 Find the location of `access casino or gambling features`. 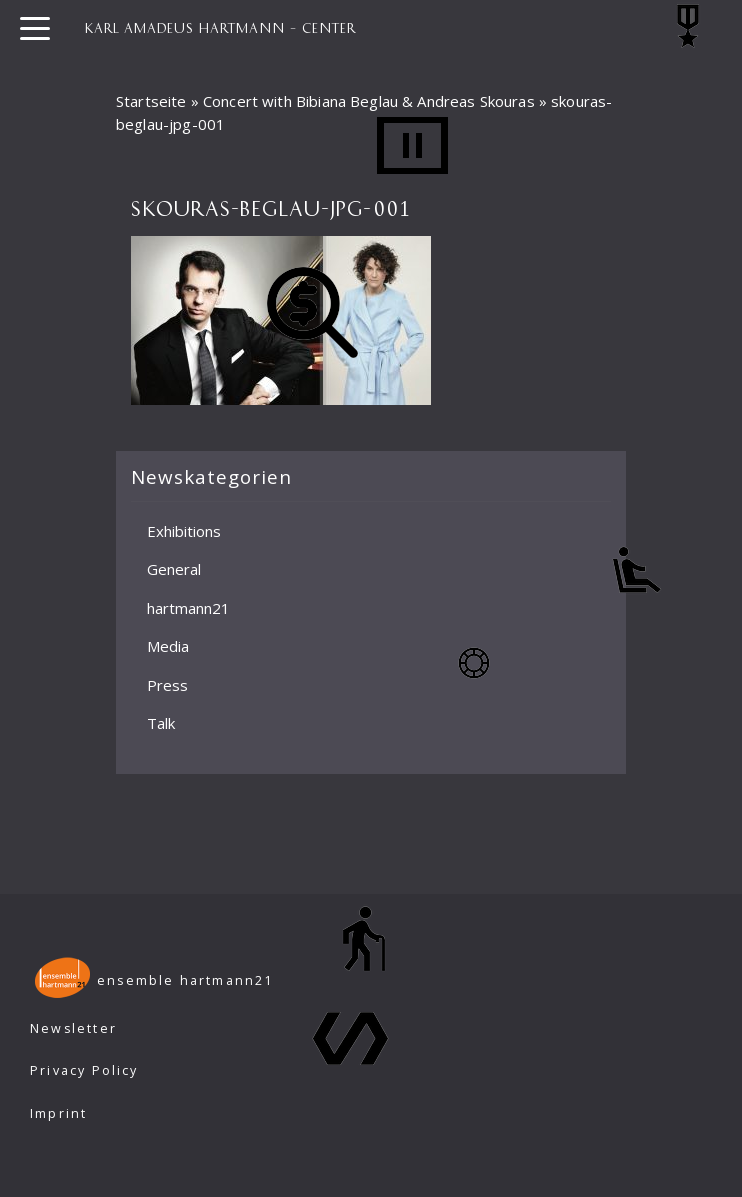

access casino or gambling features is located at coordinates (474, 663).